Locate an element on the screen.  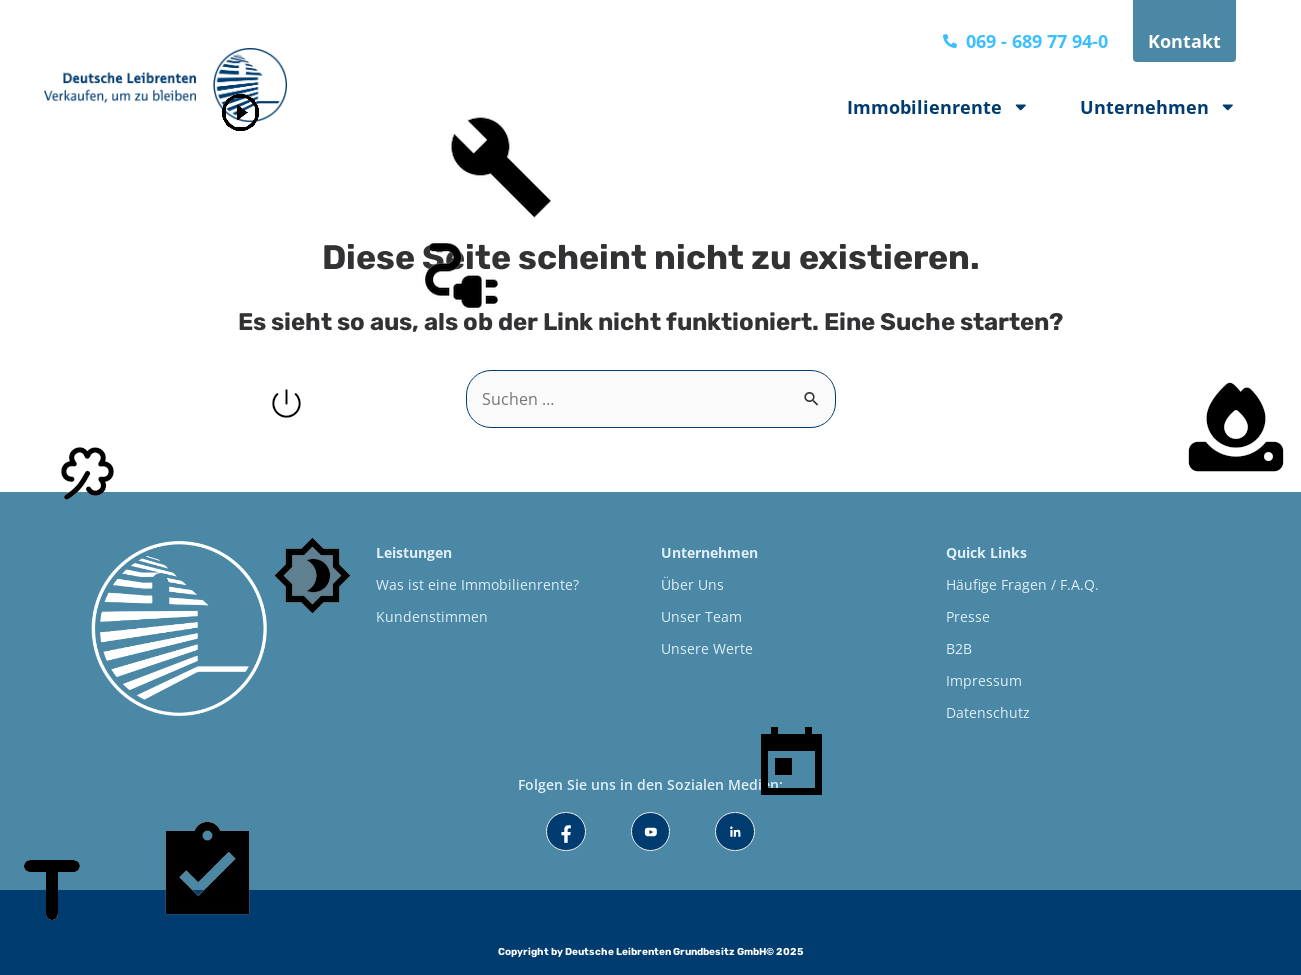
access settings or configuration options is located at coordinates (500, 166).